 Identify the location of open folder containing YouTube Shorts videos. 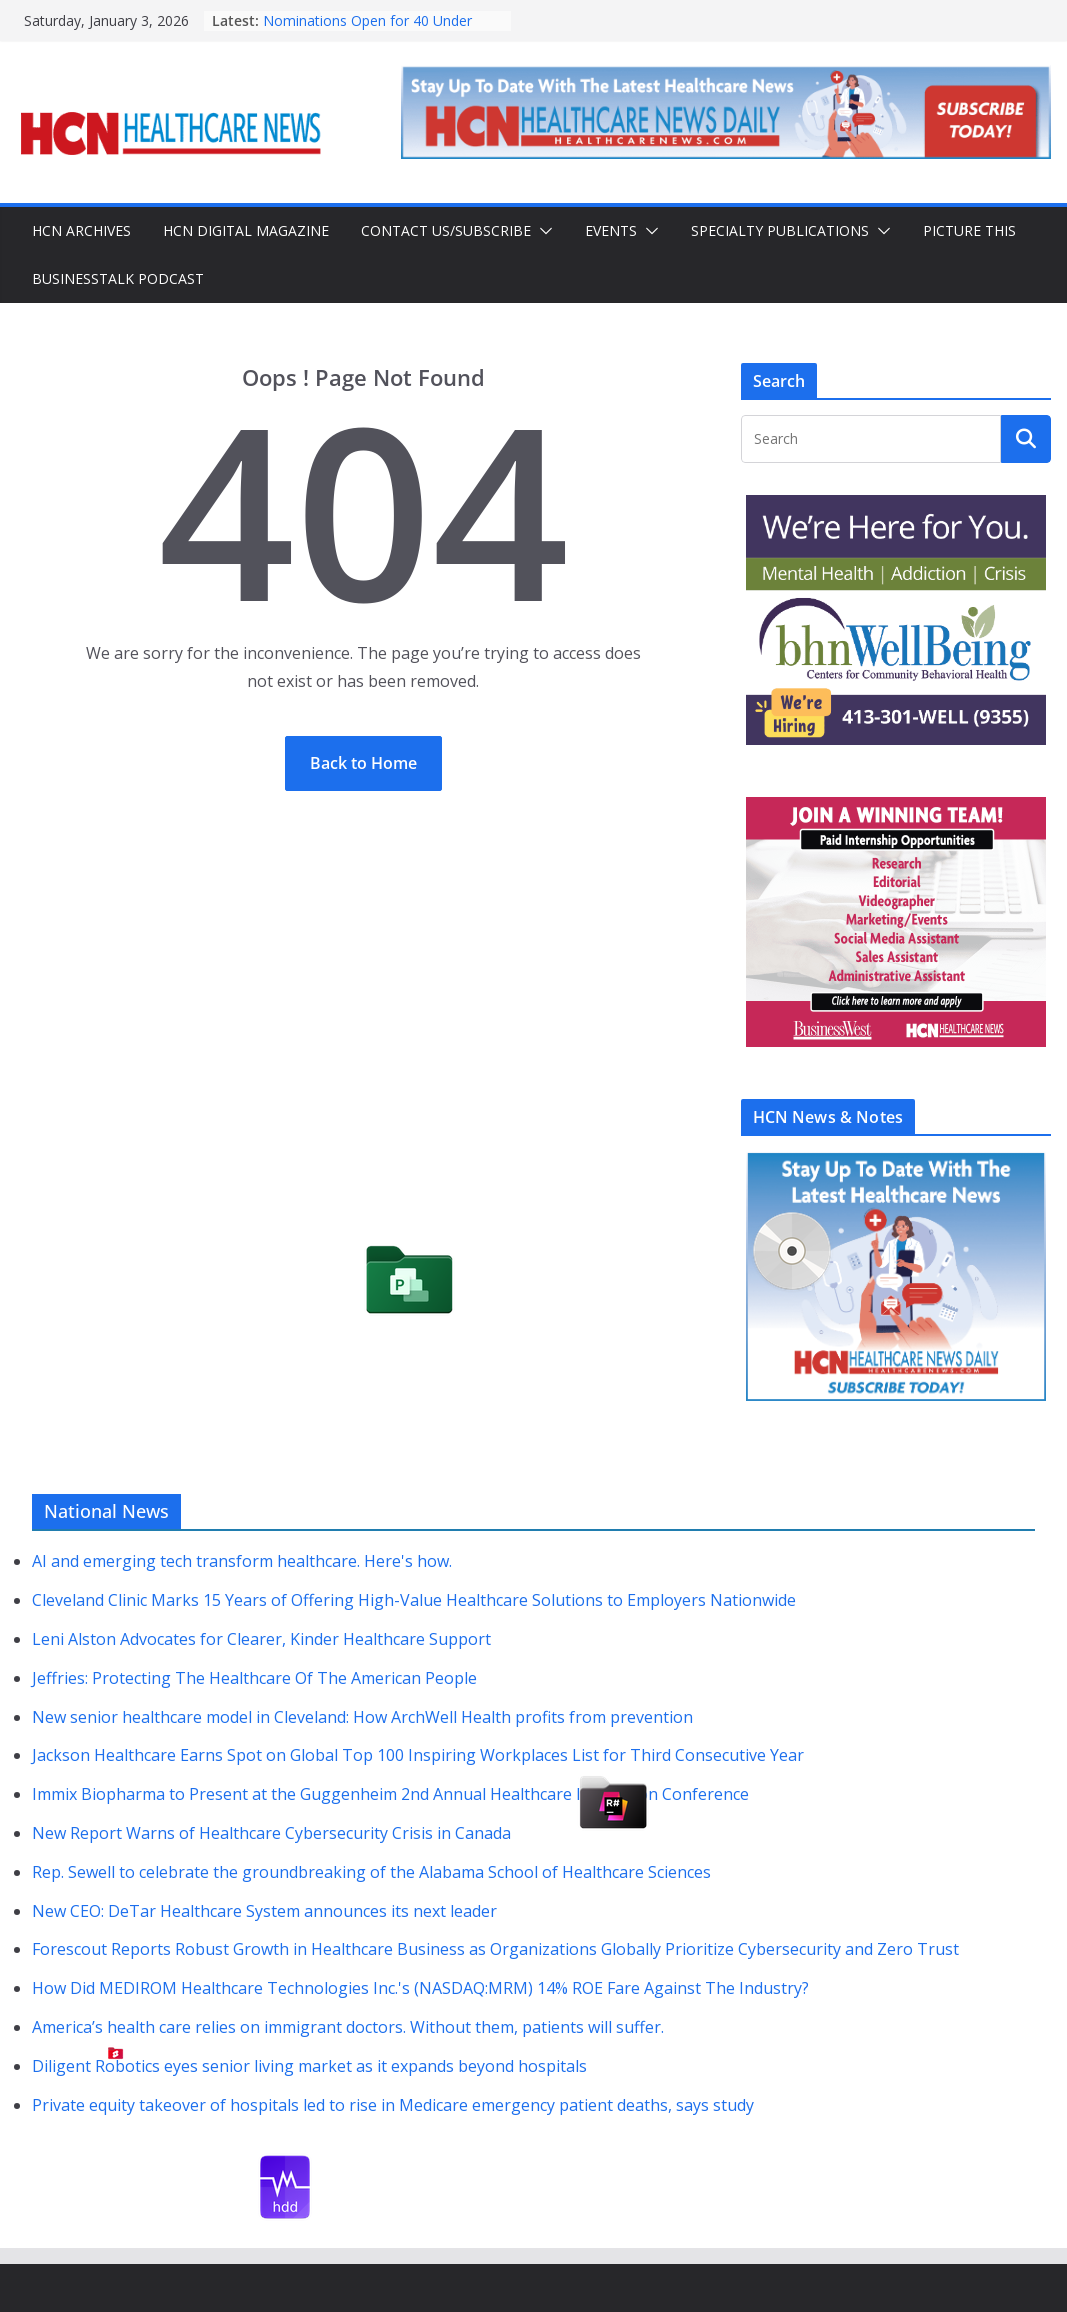
(115, 2053).